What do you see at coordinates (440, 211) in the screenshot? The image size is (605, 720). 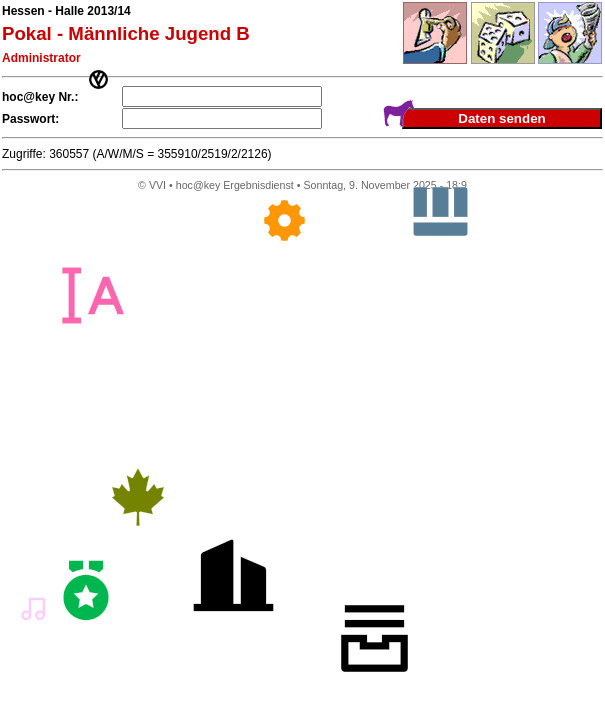 I see `switch to table or grid view` at bounding box center [440, 211].